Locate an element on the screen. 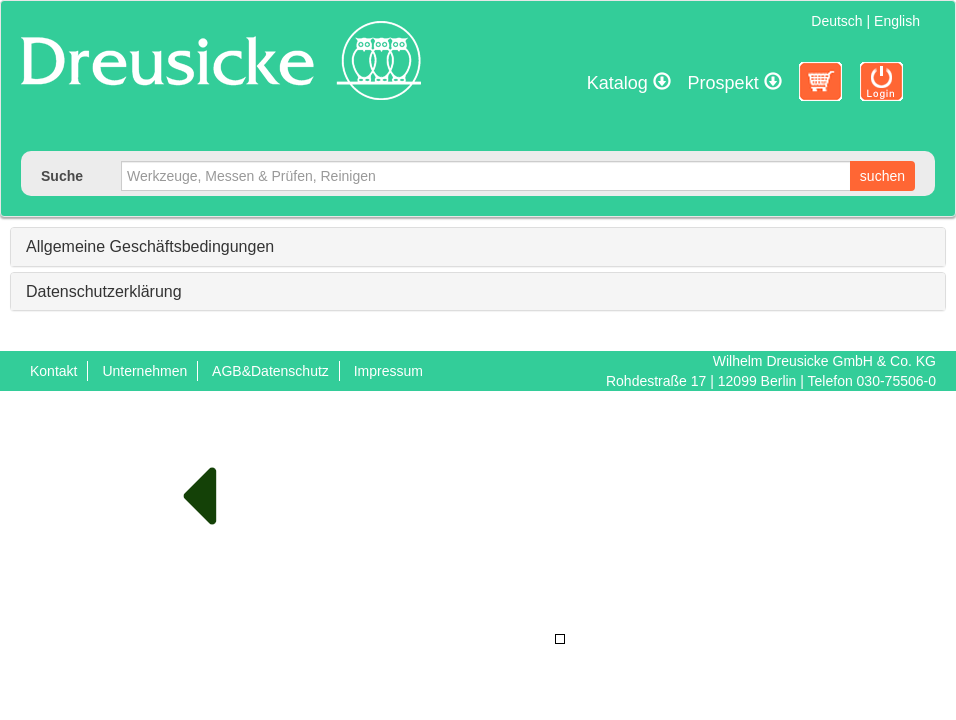  go back to the previous screen is located at coordinates (204, 496).